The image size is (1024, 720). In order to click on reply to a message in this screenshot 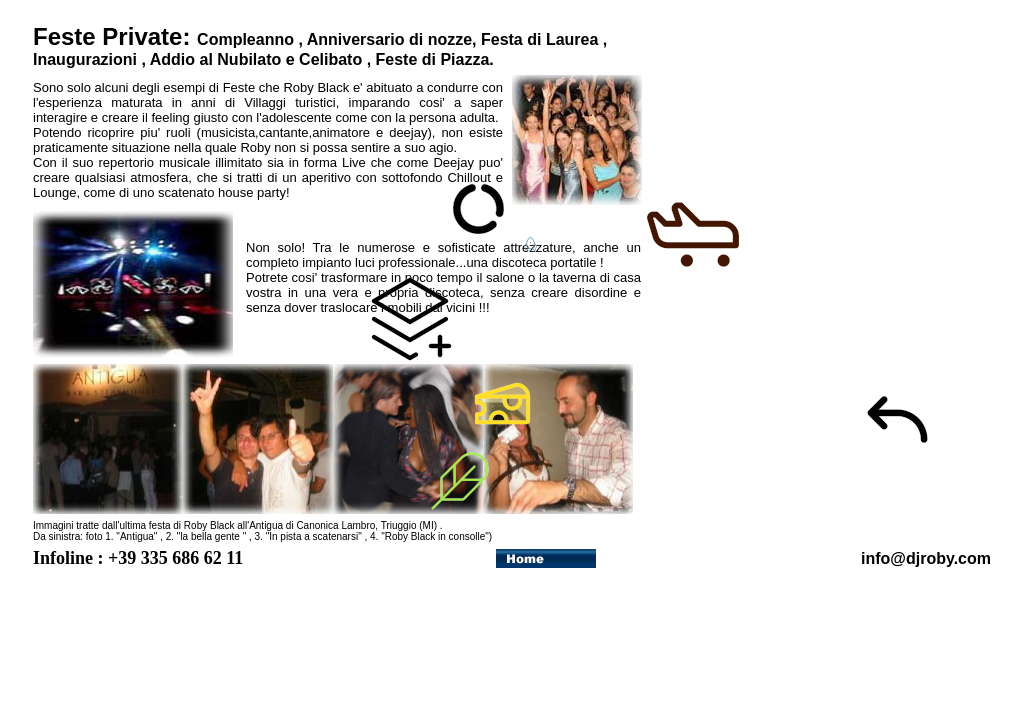, I will do `click(897, 419)`.